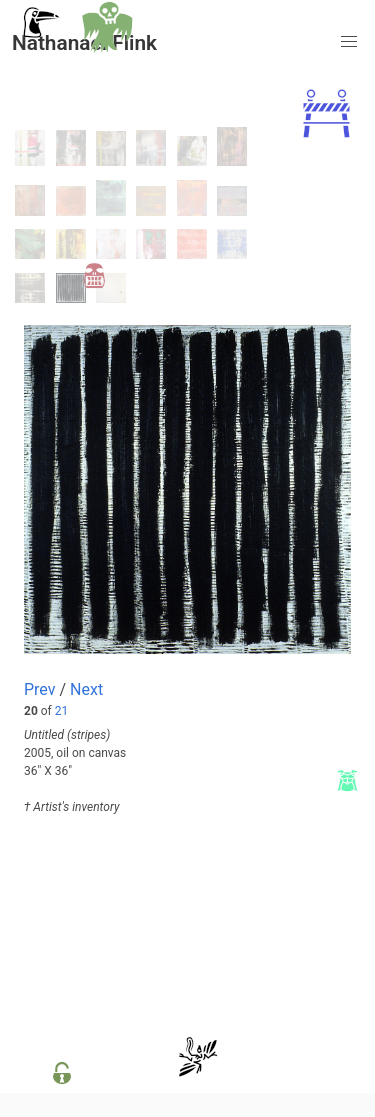 Image resolution: width=375 pixels, height=1117 pixels. Describe the element at coordinates (94, 275) in the screenshot. I see `select a totem or tribal-themed game element` at that location.